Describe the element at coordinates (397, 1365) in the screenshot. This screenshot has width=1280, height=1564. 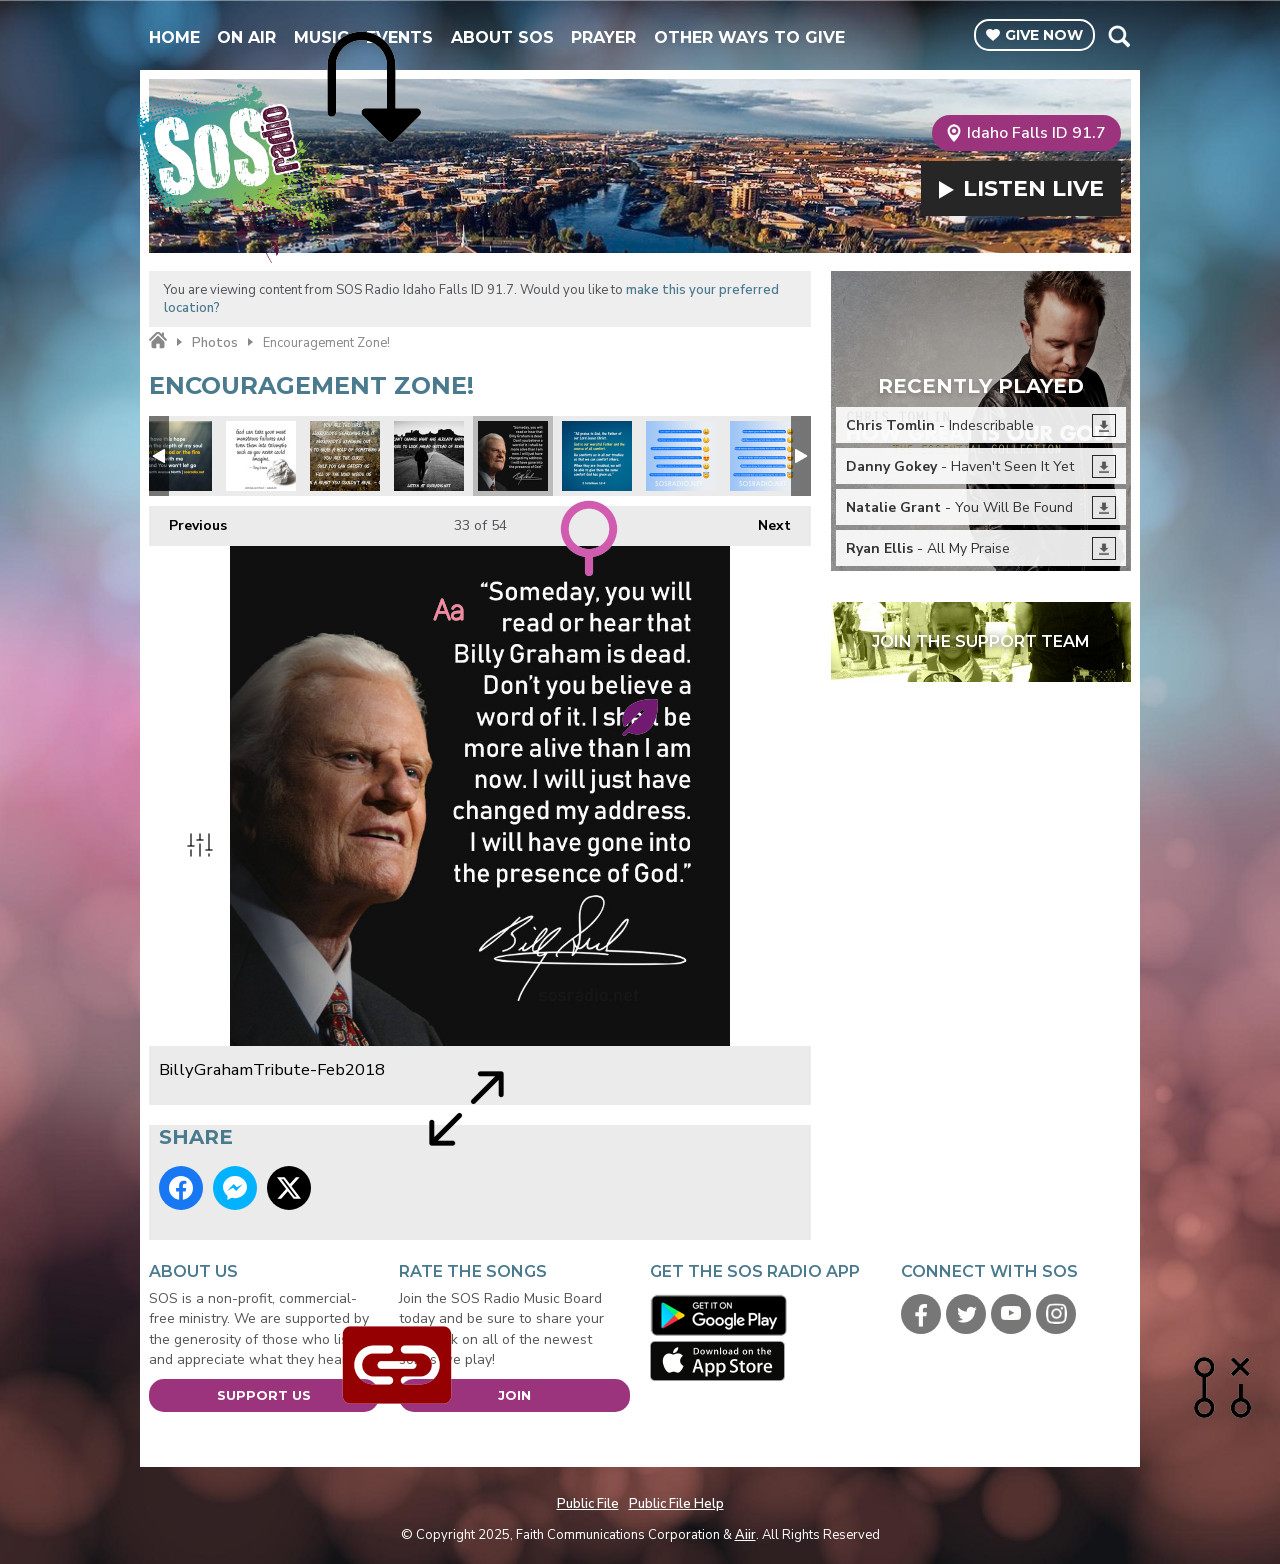
I see `copy or share a link` at that location.